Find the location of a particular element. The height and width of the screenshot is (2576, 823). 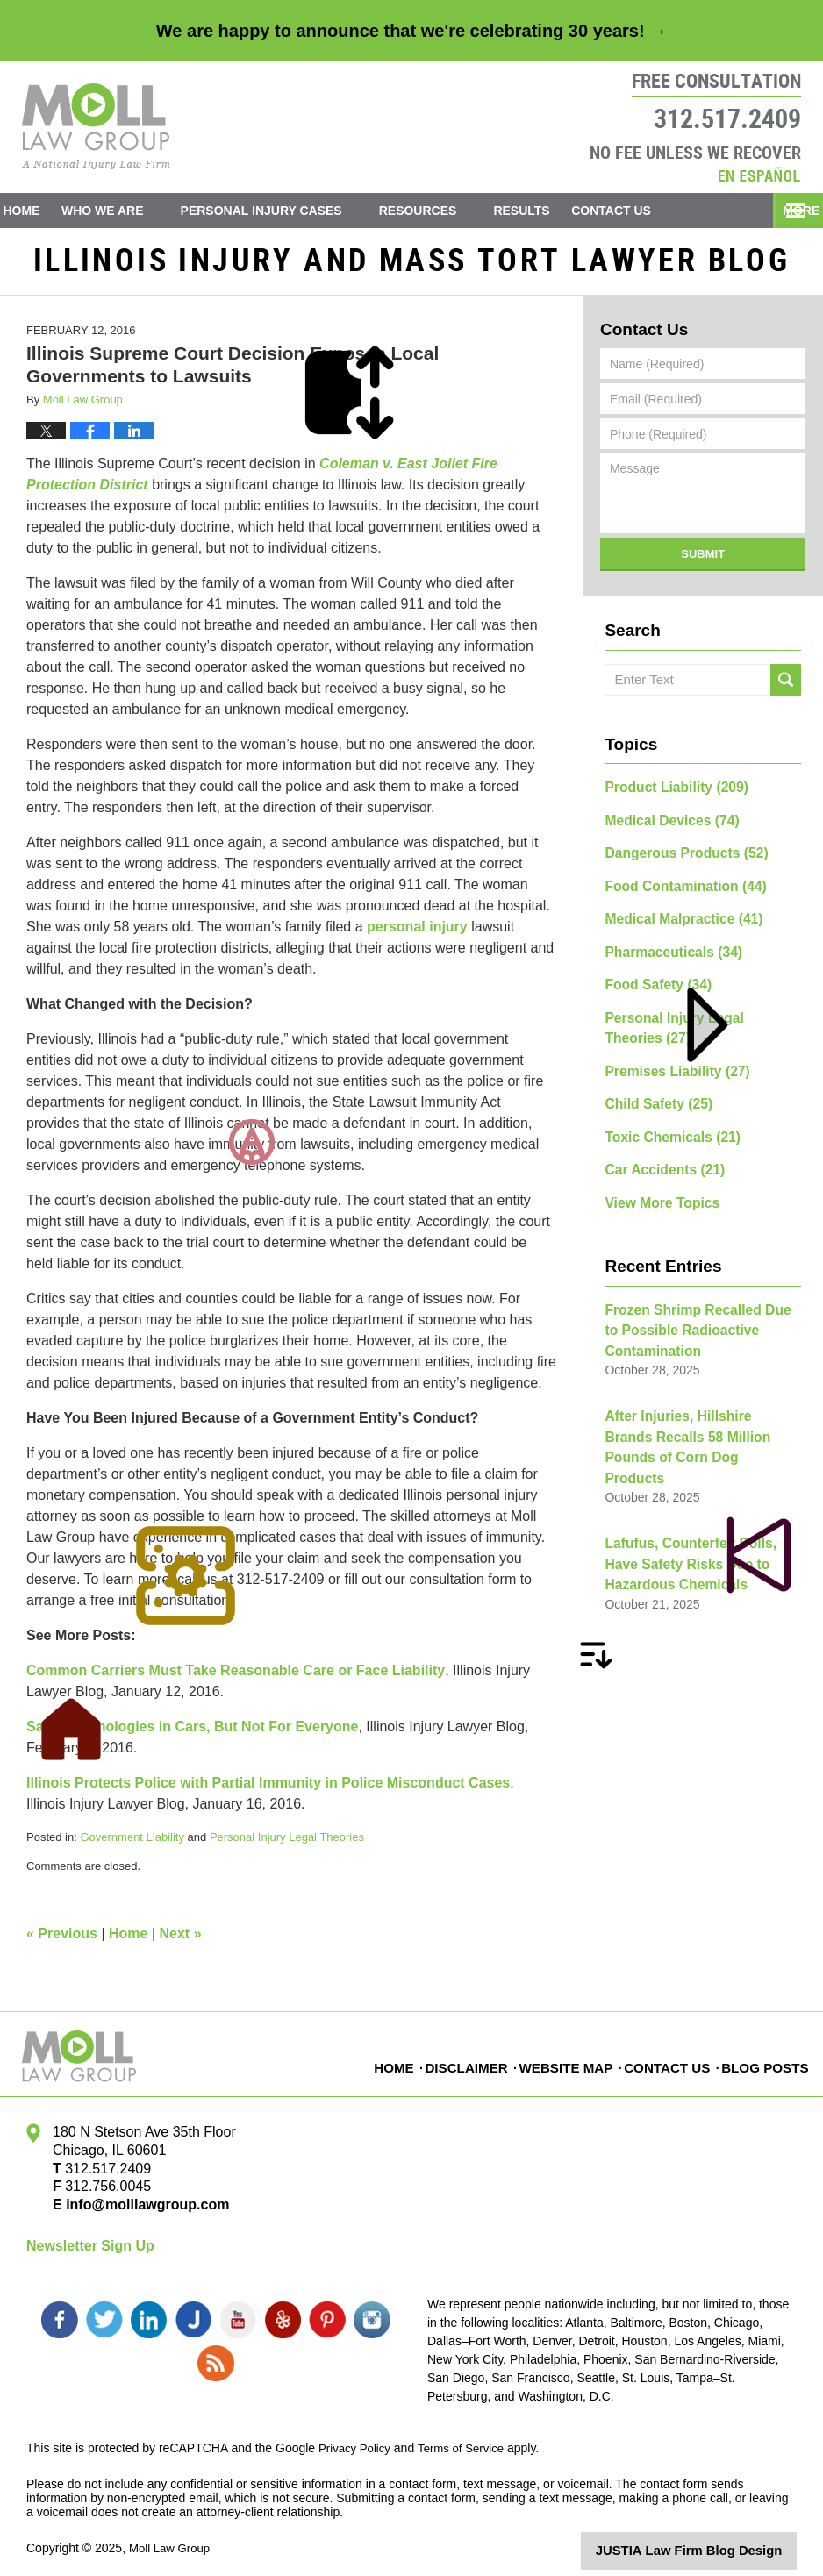

edit or modify content is located at coordinates (252, 1142).